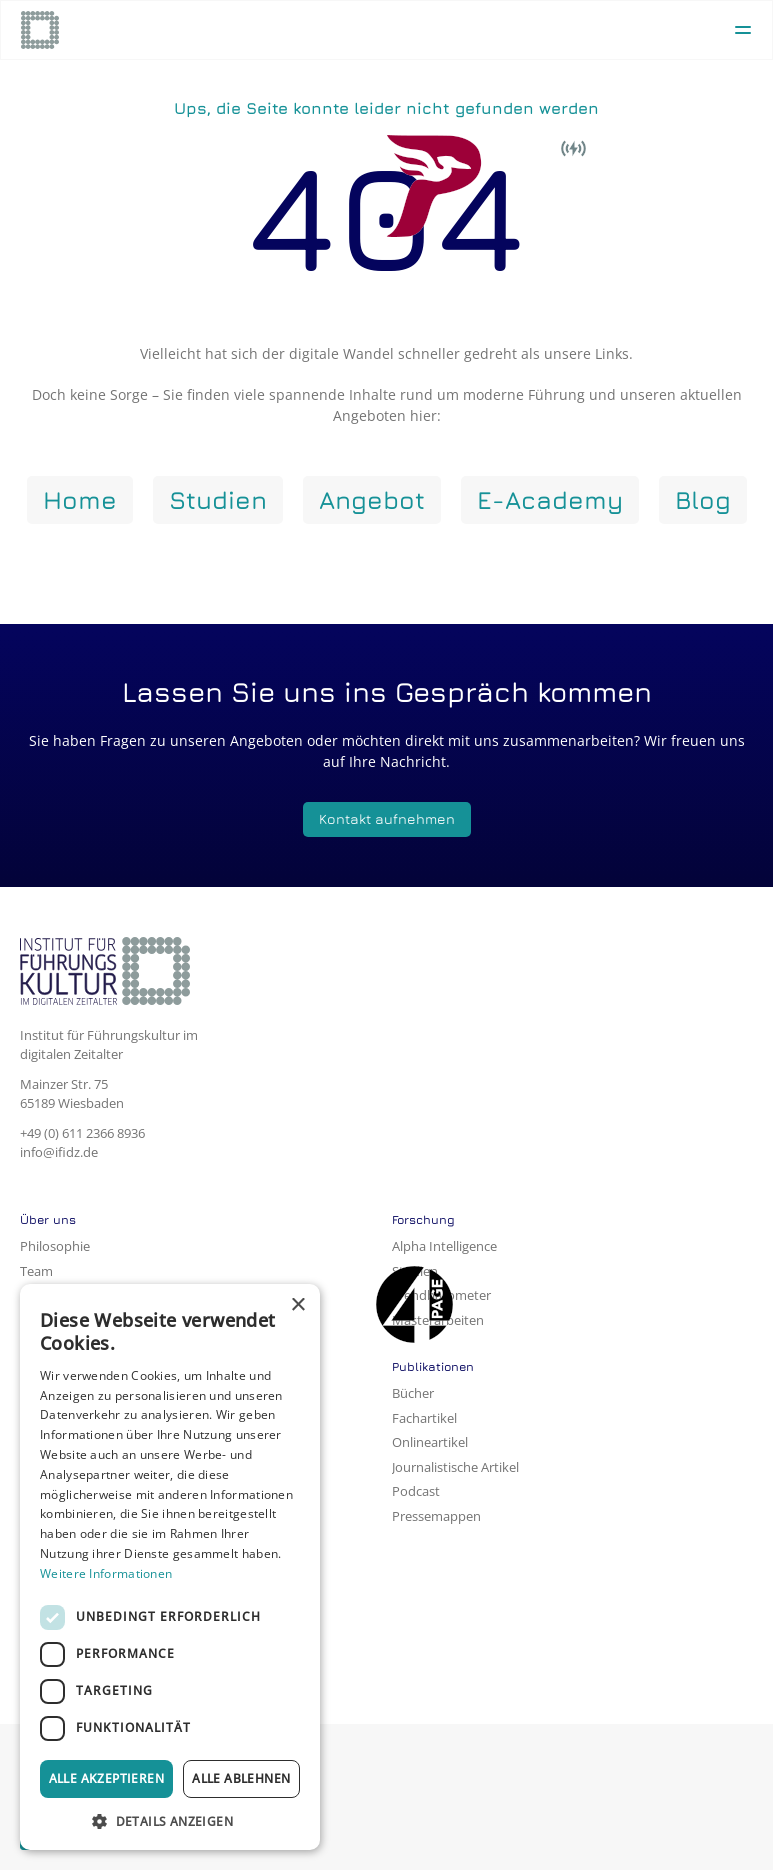 This screenshot has height=1870, width=773. Describe the element at coordinates (434, 186) in the screenshot. I see `pelican static site generator logo` at that location.